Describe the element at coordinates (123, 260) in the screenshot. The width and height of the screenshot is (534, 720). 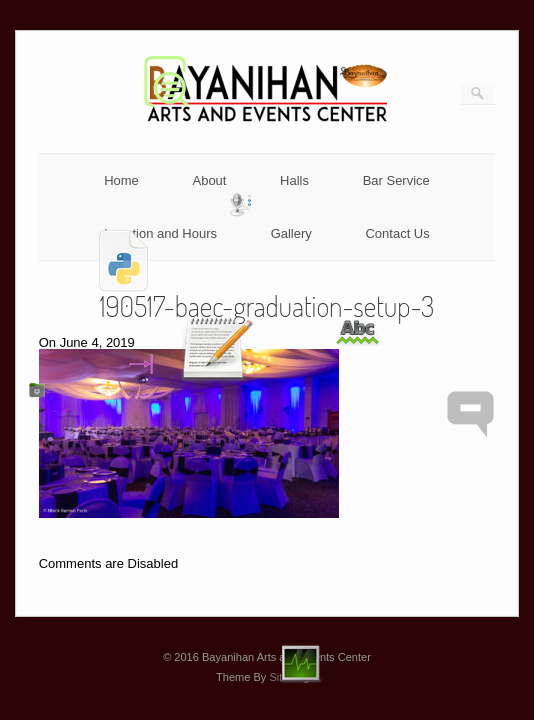
I see `a python source code file` at that location.